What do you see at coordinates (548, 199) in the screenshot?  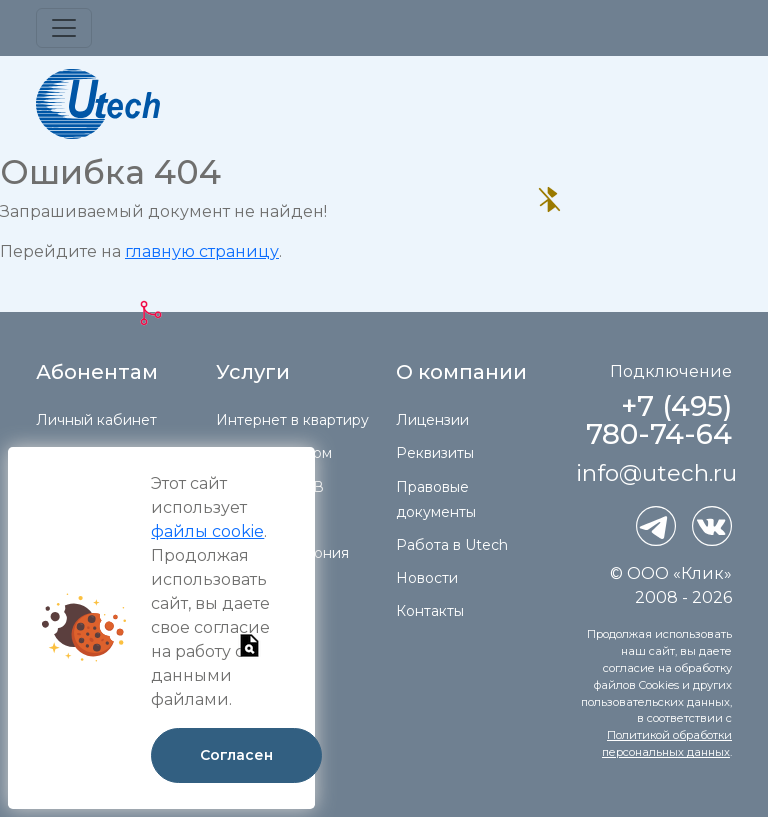 I see `bluetooth is disabled or unavailable` at bounding box center [548, 199].